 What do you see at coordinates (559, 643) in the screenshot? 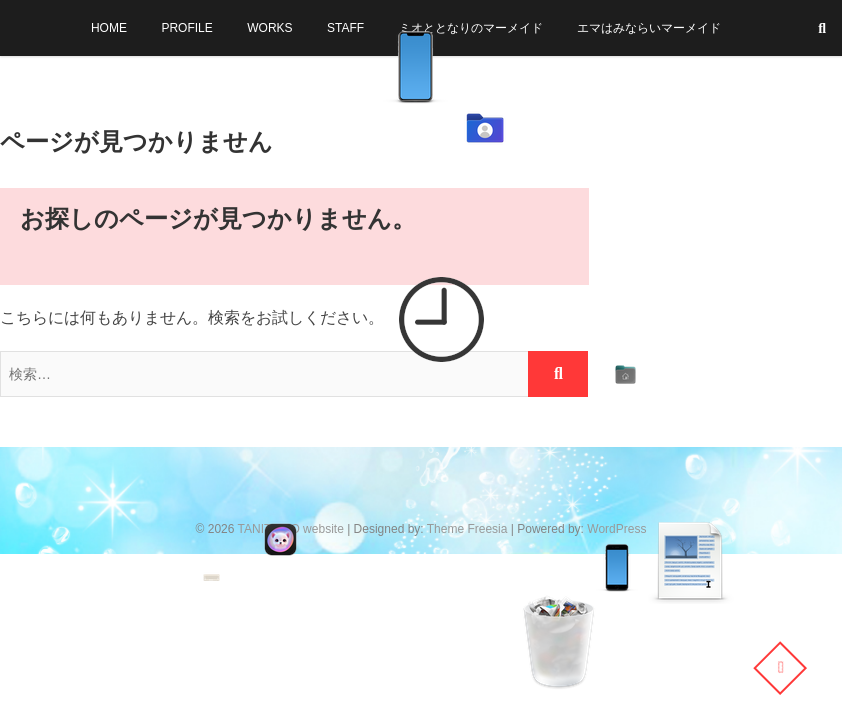
I see `open trash to view deleted files` at bounding box center [559, 643].